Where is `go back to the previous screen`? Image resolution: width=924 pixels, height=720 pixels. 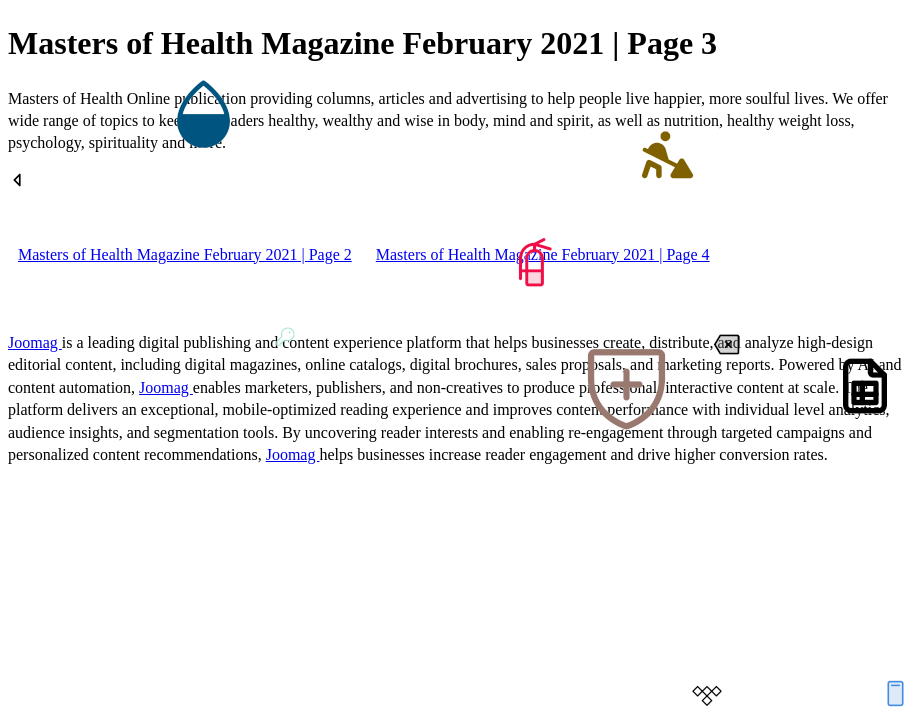
go back to the previous screen is located at coordinates (18, 180).